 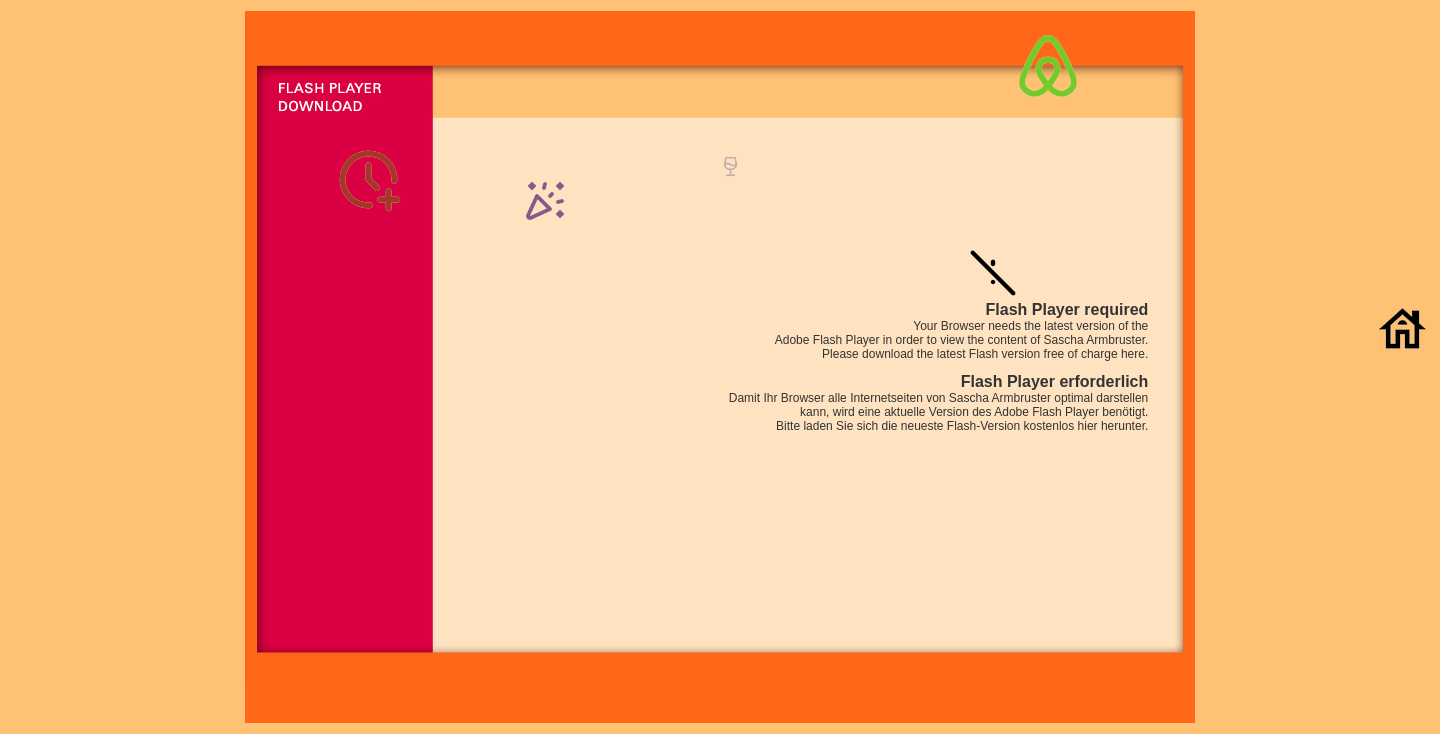 What do you see at coordinates (993, 273) in the screenshot?
I see `alerts or notifications are disabled` at bounding box center [993, 273].